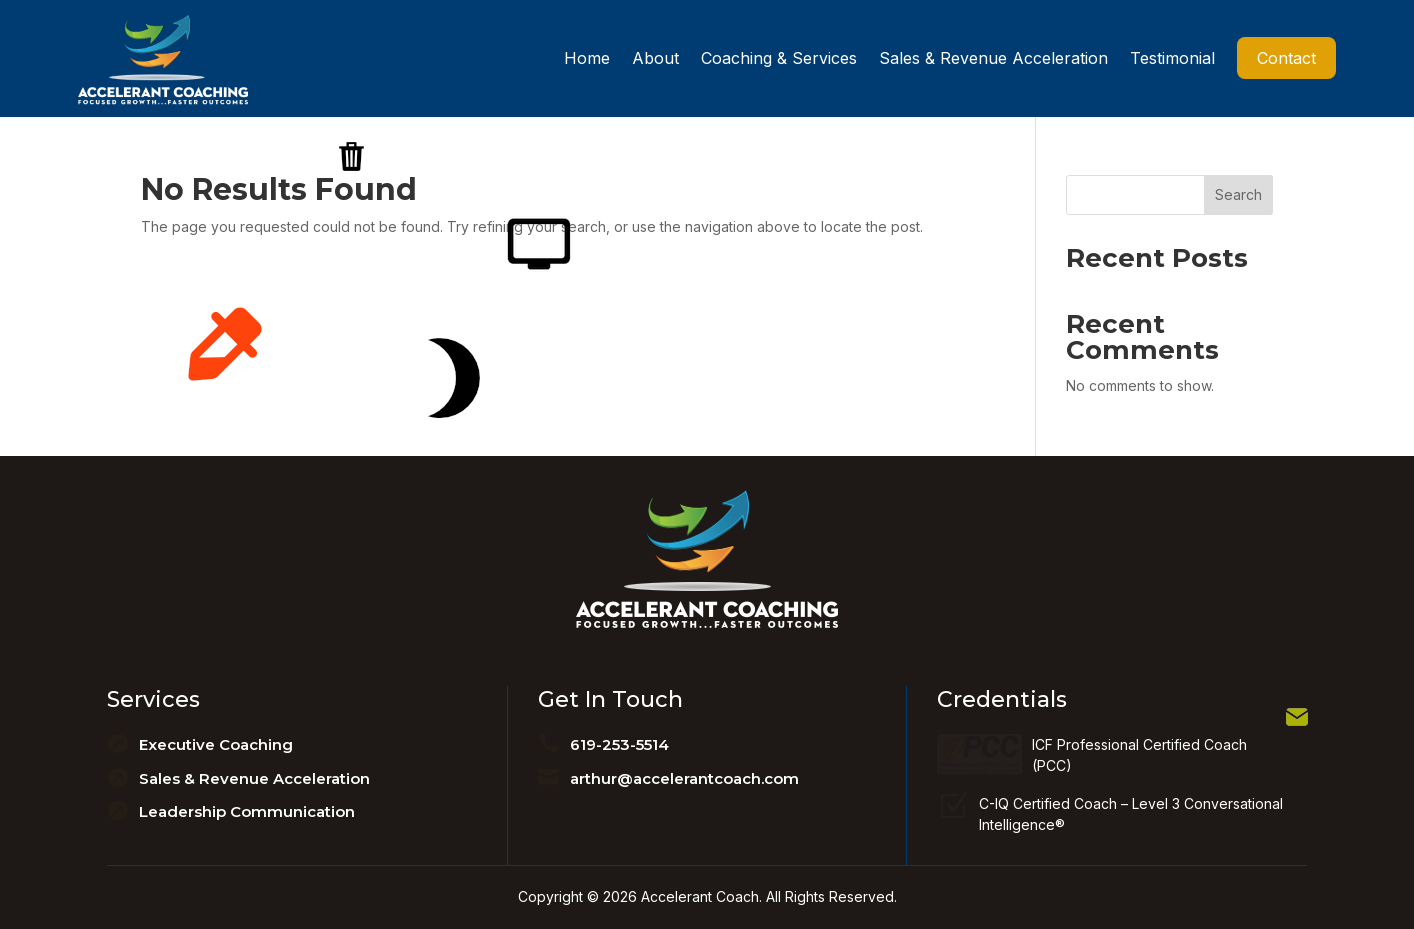 The width and height of the screenshot is (1414, 929). Describe the element at coordinates (1297, 717) in the screenshot. I see `open your email inbox` at that location.